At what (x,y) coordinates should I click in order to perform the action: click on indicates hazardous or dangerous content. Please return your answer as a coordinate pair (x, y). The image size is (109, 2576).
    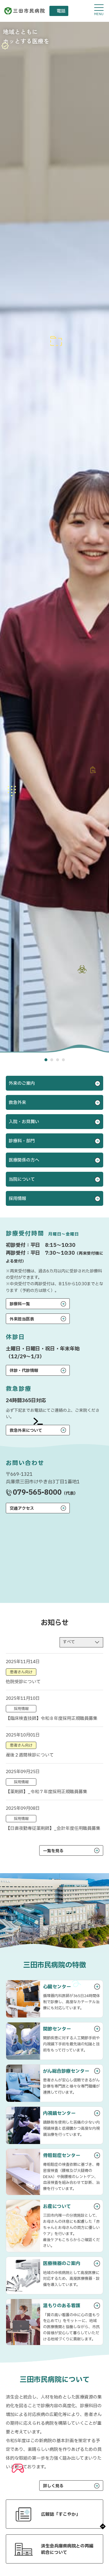
    Looking at the image, I should click on (82, 969).